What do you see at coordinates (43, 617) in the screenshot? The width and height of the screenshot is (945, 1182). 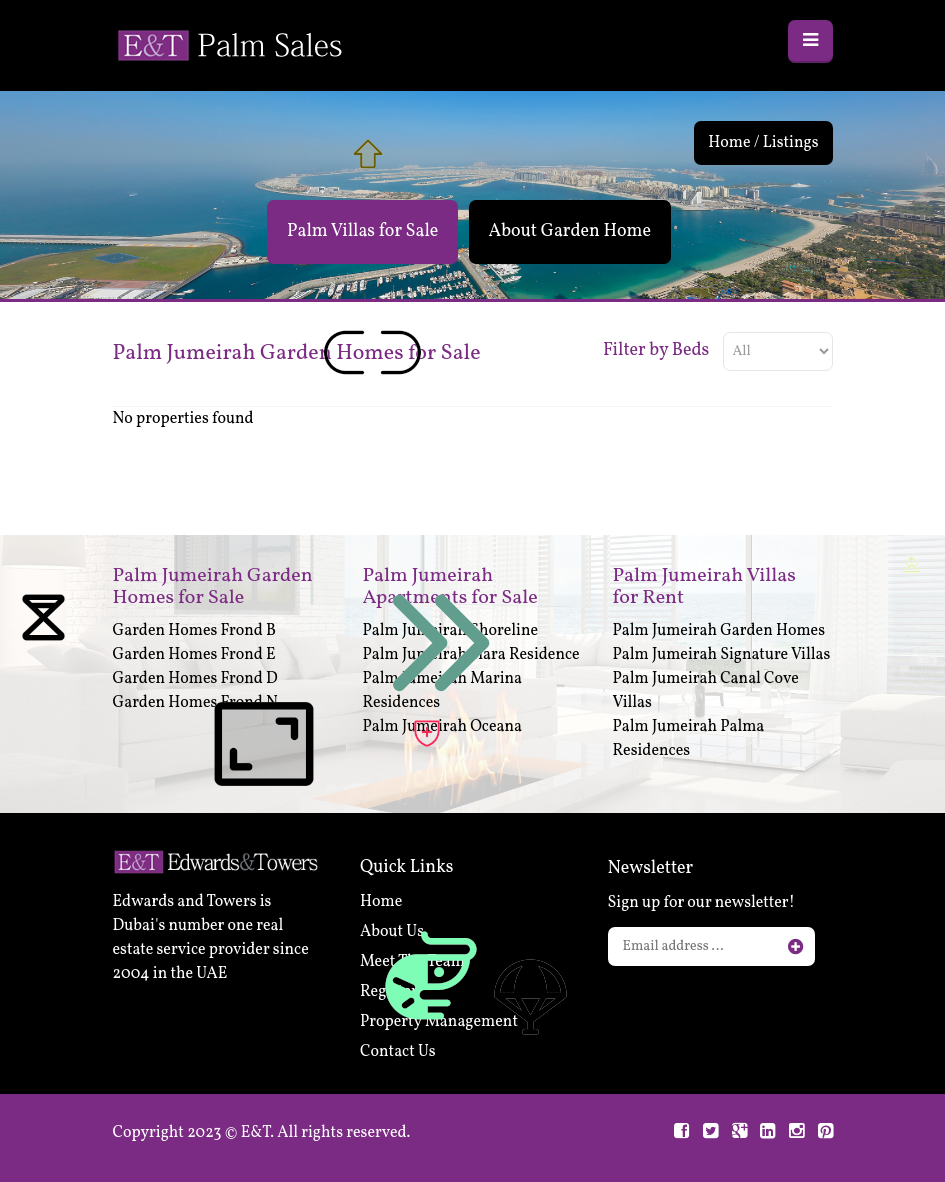 I see `indicates high time remaining or early stage of a process` at bounding box center [43, 617].